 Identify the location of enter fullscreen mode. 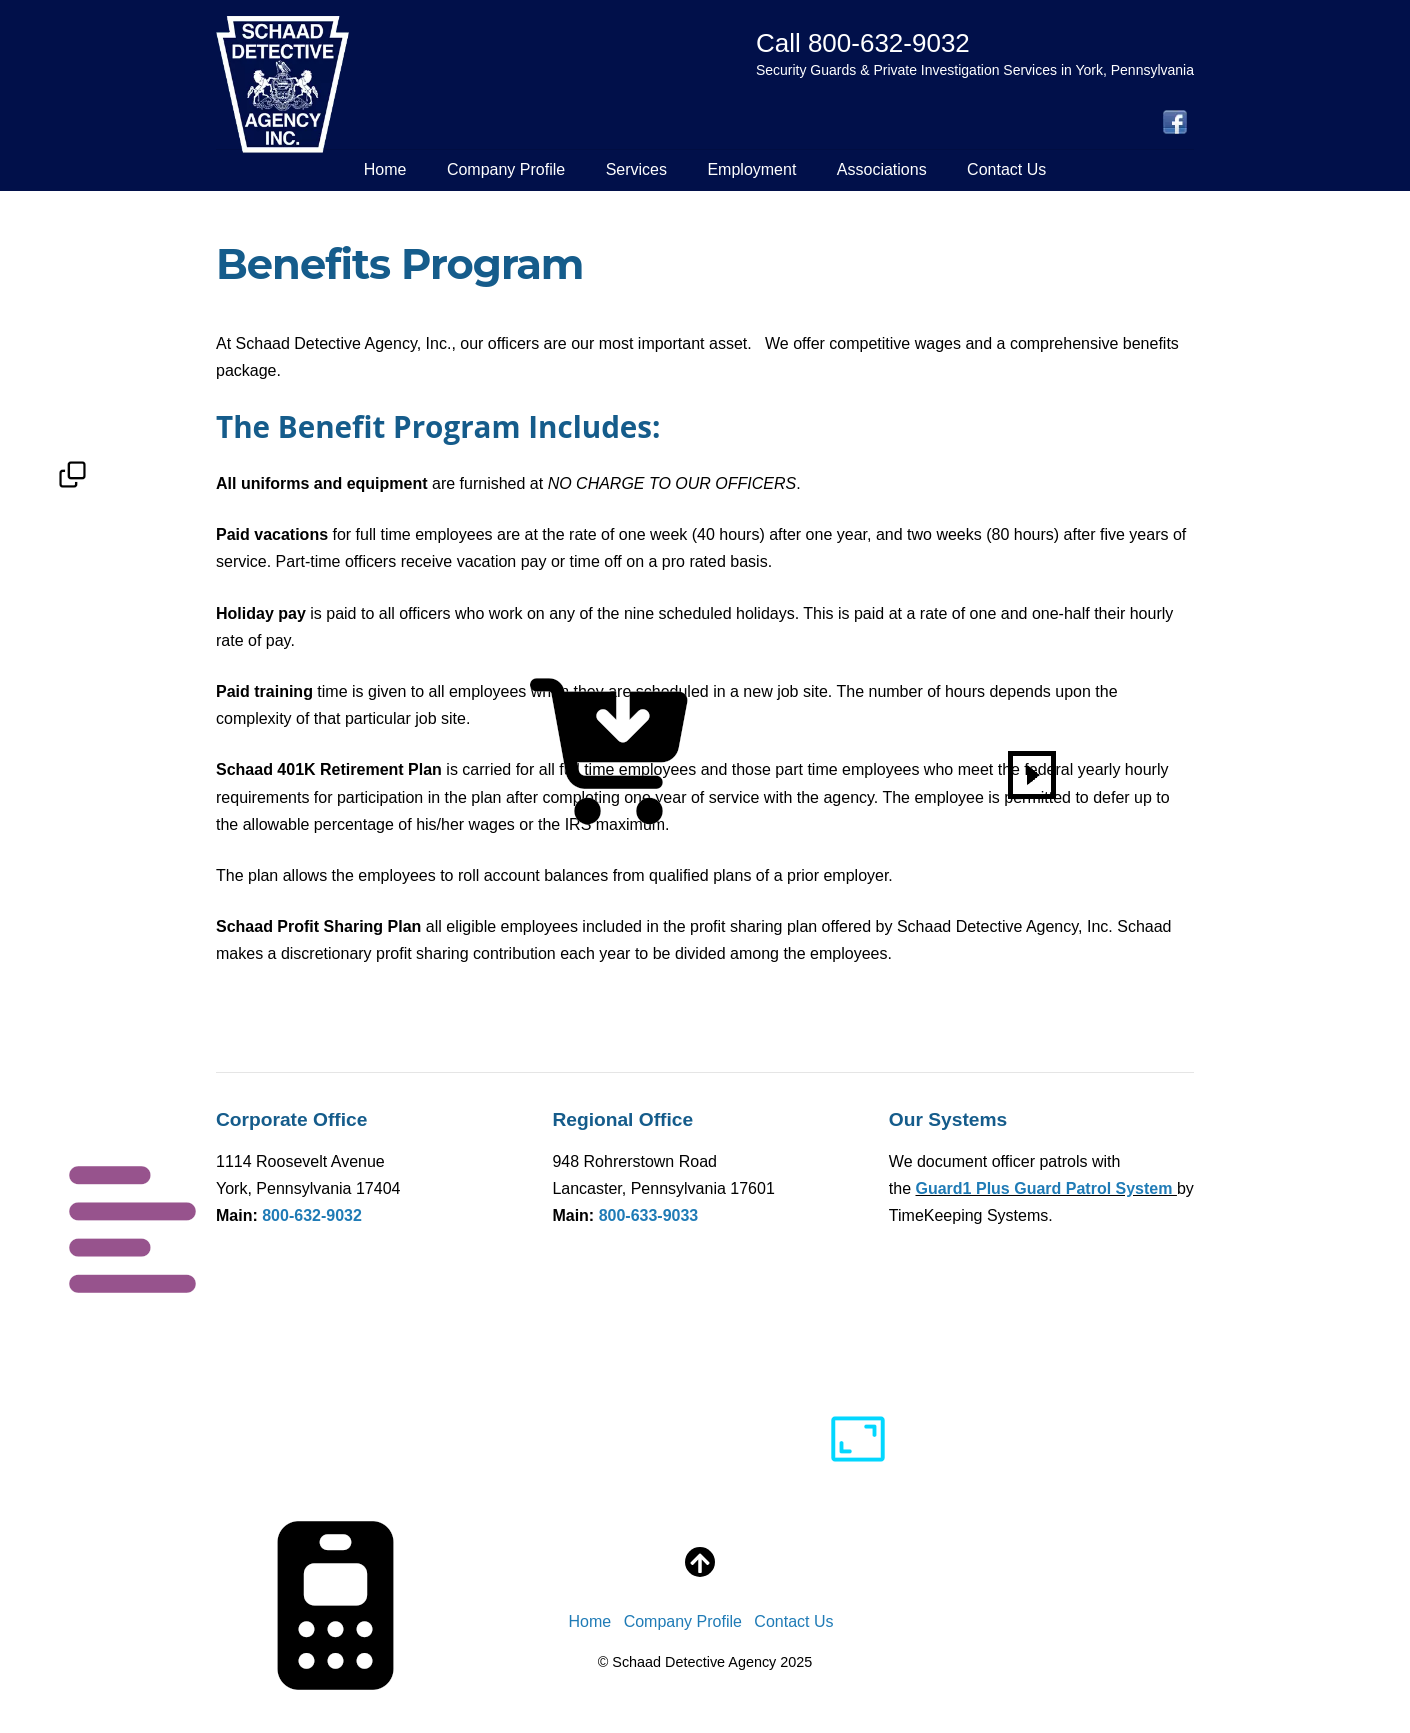
(858, 1439).